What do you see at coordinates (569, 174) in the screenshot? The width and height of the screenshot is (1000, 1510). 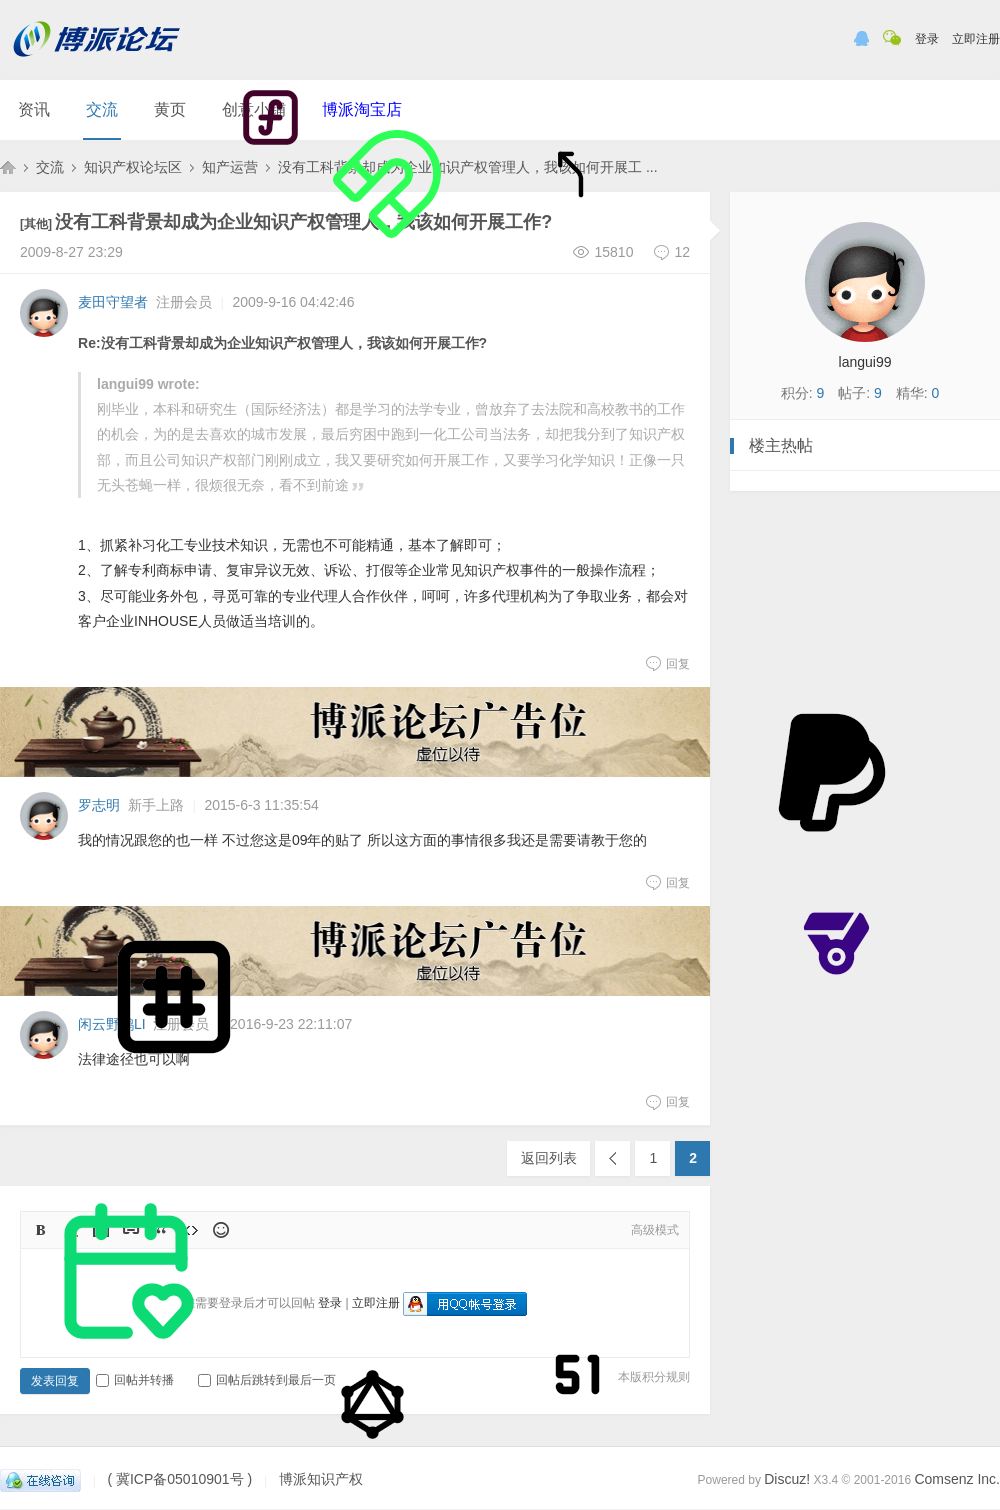 I see `bear left at the next turn` at bounding box center [569, 174].